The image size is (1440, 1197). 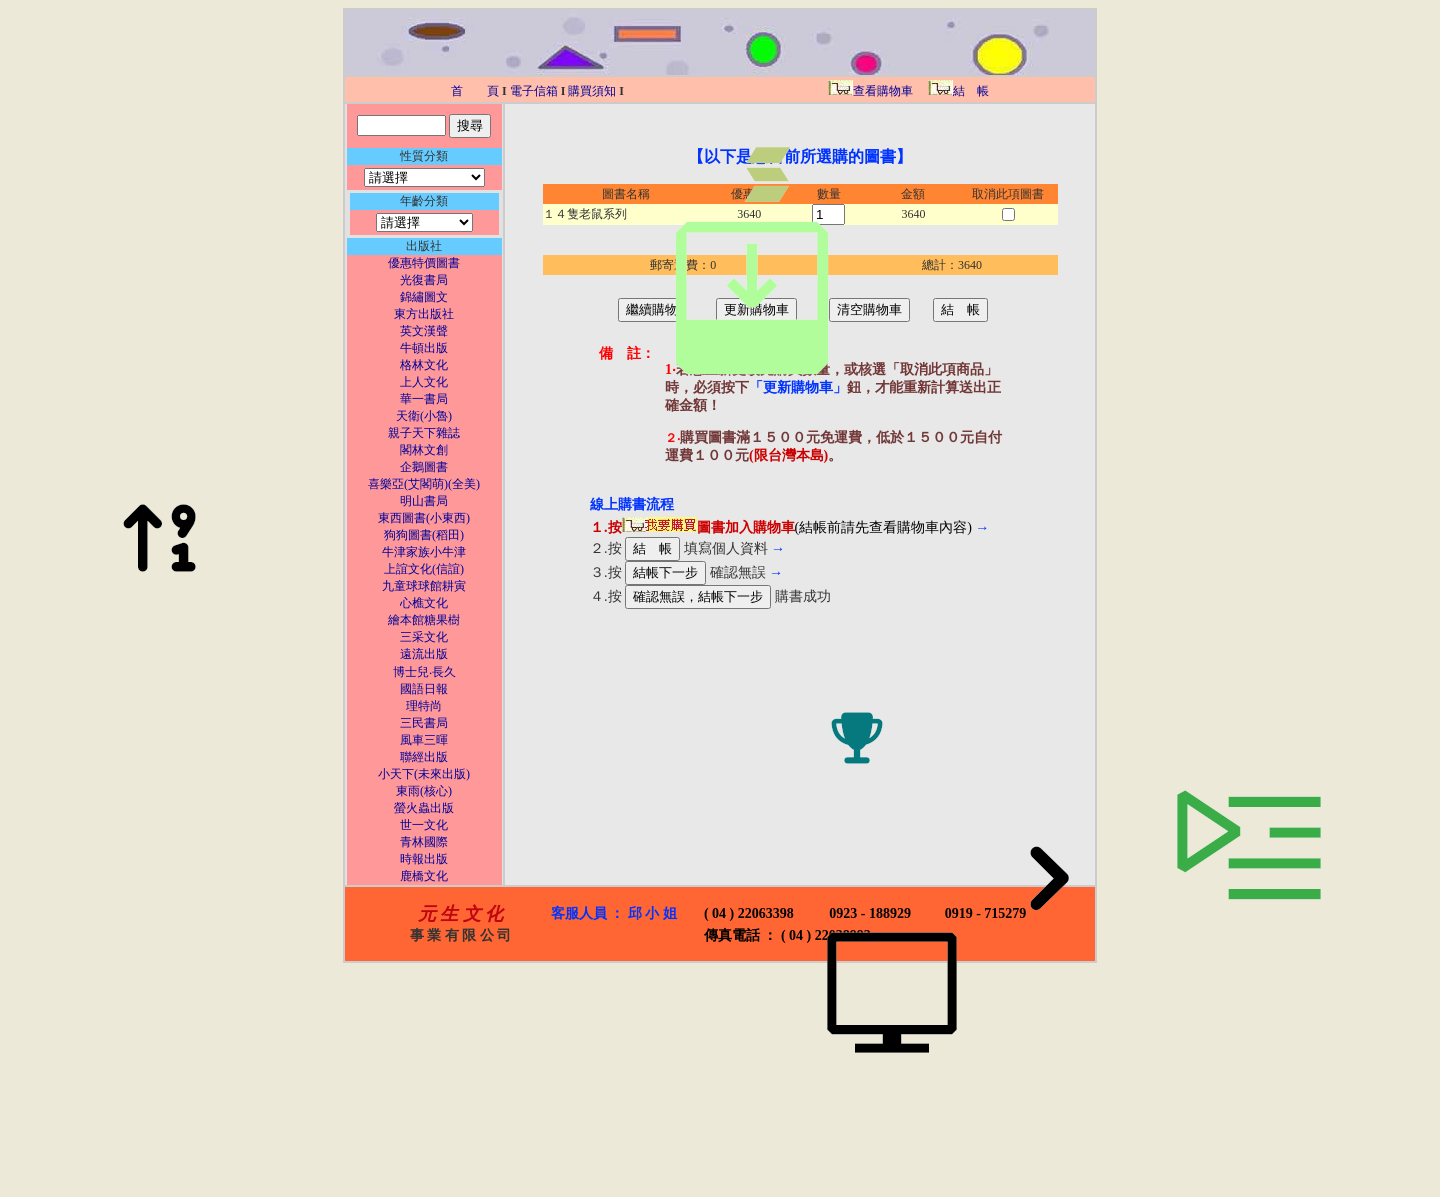 I want to click on step through code one line at a time during debugging, so click(x=1249, y=848).